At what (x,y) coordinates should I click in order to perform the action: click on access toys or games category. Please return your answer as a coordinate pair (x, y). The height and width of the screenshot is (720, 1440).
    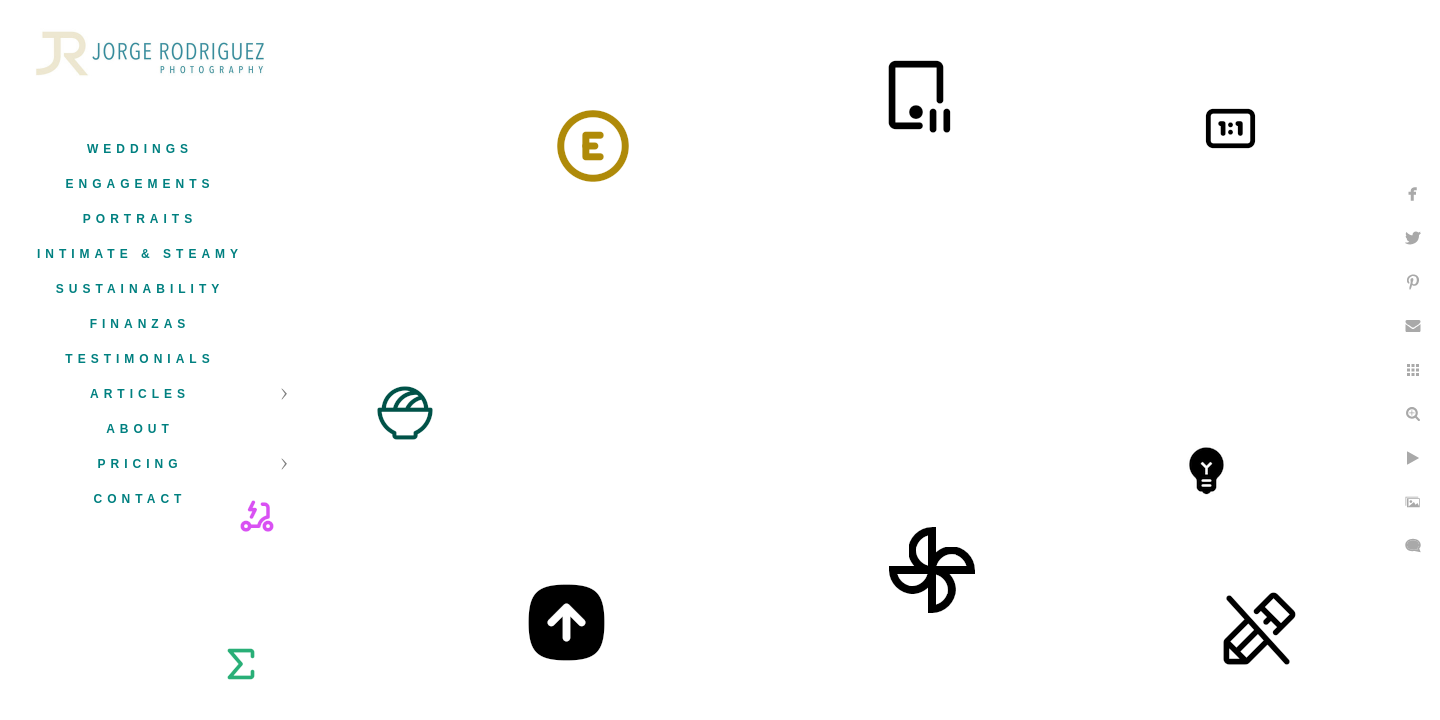
    Looking at the image, I should click on (932, 570).